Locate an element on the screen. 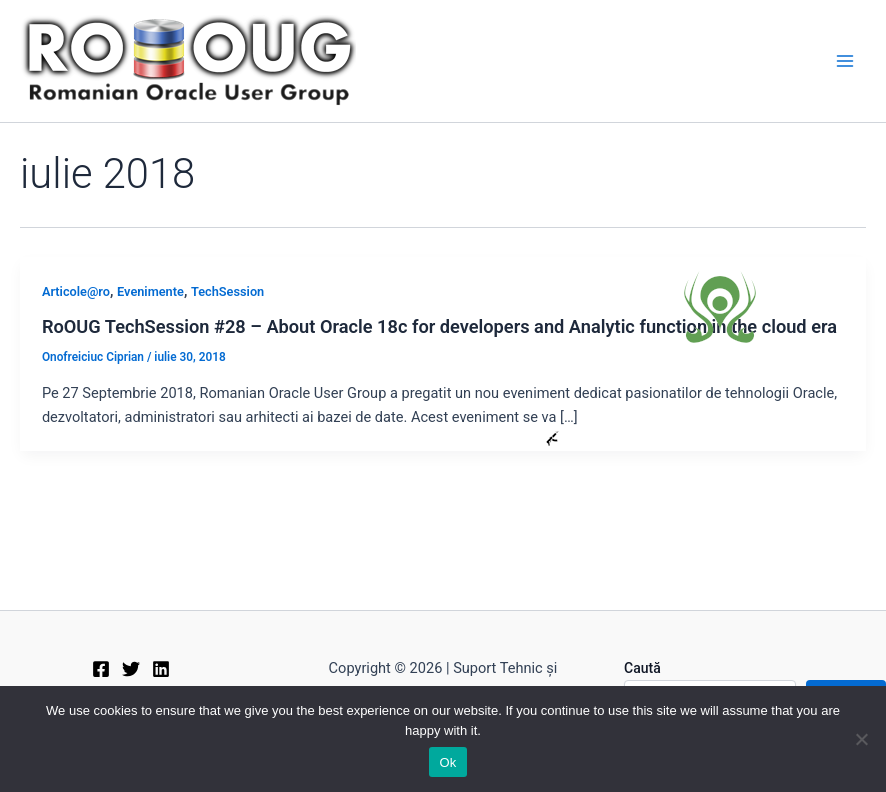 This screenshot has height=792, width=886. select assault rifle weapon in game is located at coordinates (552, 438).